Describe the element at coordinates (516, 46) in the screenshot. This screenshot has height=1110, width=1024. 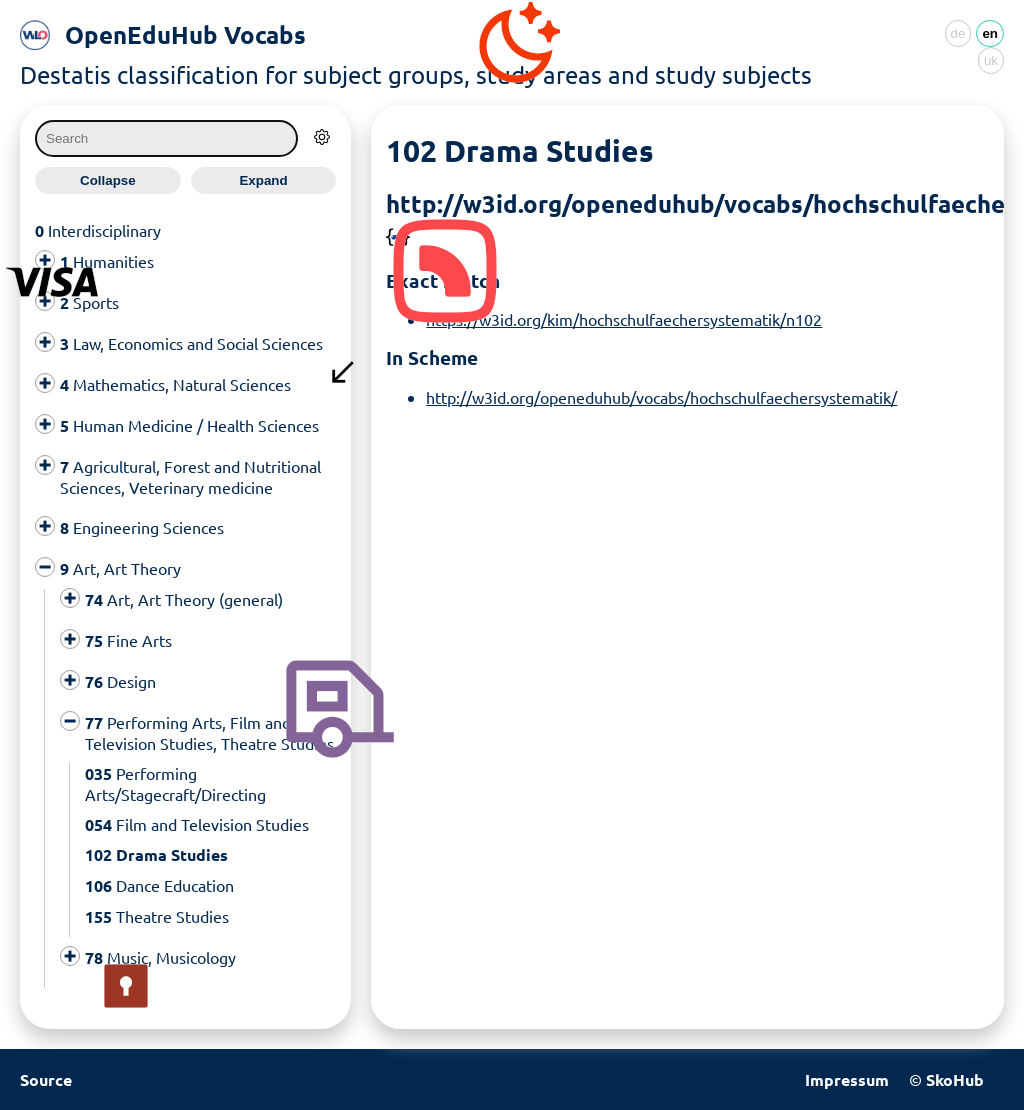
I see `toggle dark mode or night theme` at that location.